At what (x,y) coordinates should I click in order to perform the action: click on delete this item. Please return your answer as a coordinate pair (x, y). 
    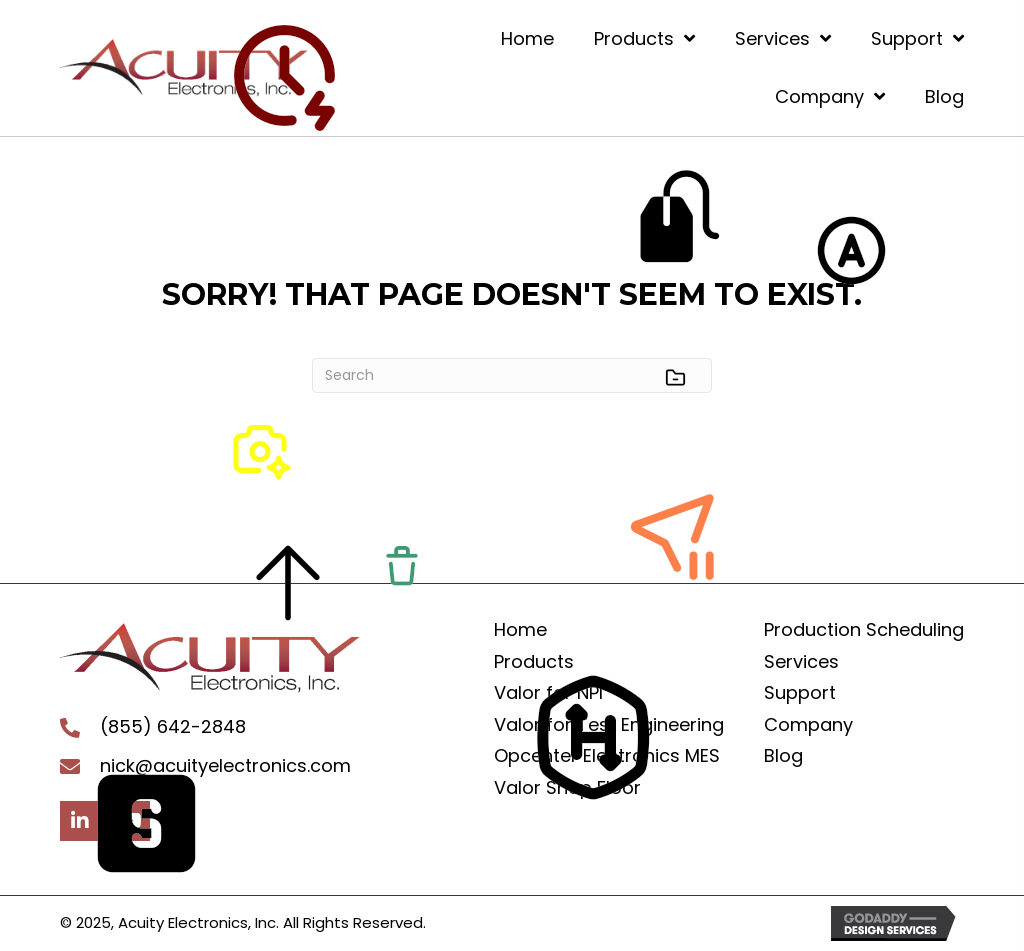
    Looking at the image, I should click on (402, 567).